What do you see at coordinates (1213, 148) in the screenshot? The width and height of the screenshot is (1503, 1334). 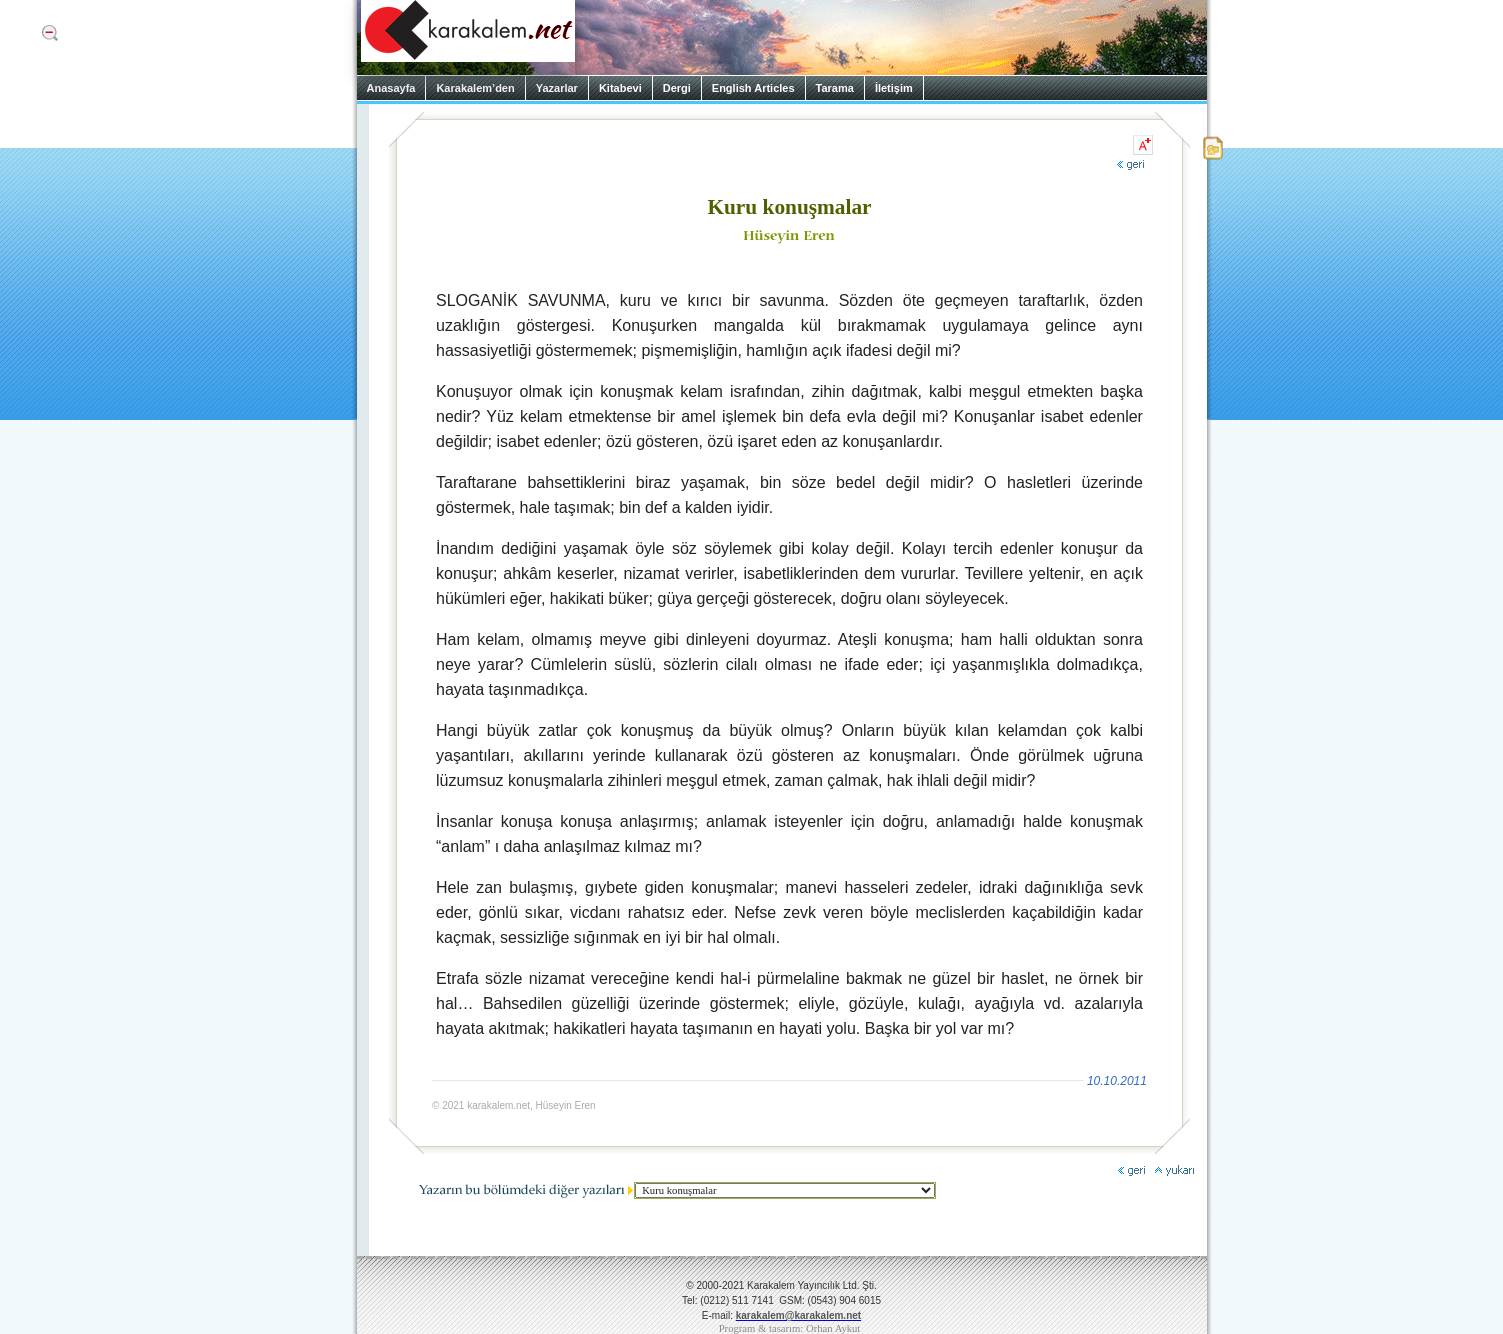 I see `libreoffice draw template file` at bounding box center [1213, 148].